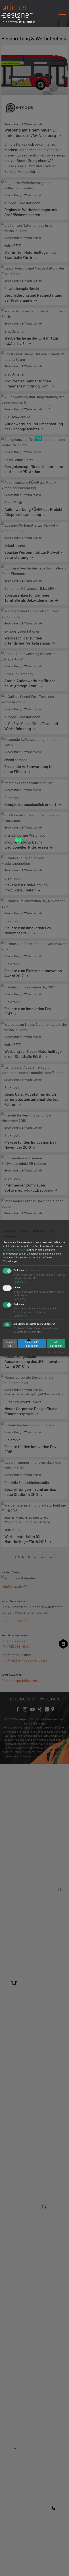 The width and height of the screenshot is (69, 2576). Describe the element at coordinates (29, 1339) in the screenshot. I see `access microwave or kitchen appliance controls` at that location.